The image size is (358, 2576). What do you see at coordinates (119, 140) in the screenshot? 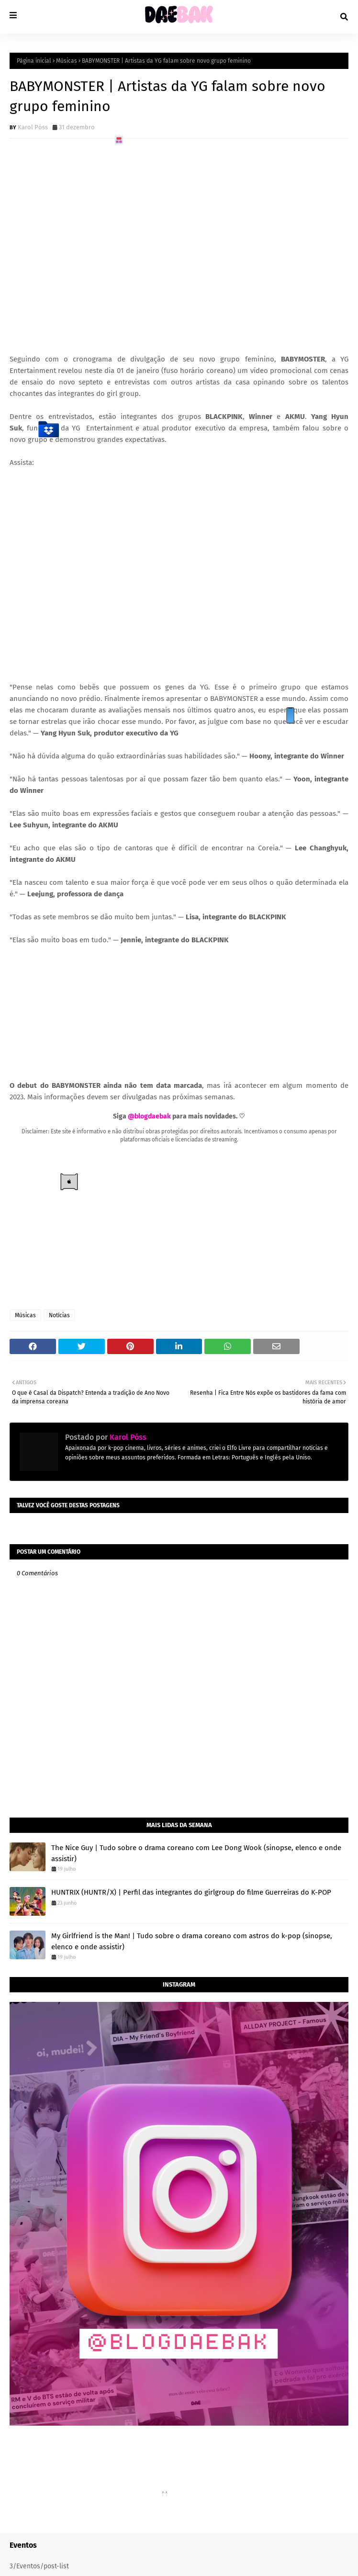
I see `select all items in the current view` at bounding box center [119, 140].